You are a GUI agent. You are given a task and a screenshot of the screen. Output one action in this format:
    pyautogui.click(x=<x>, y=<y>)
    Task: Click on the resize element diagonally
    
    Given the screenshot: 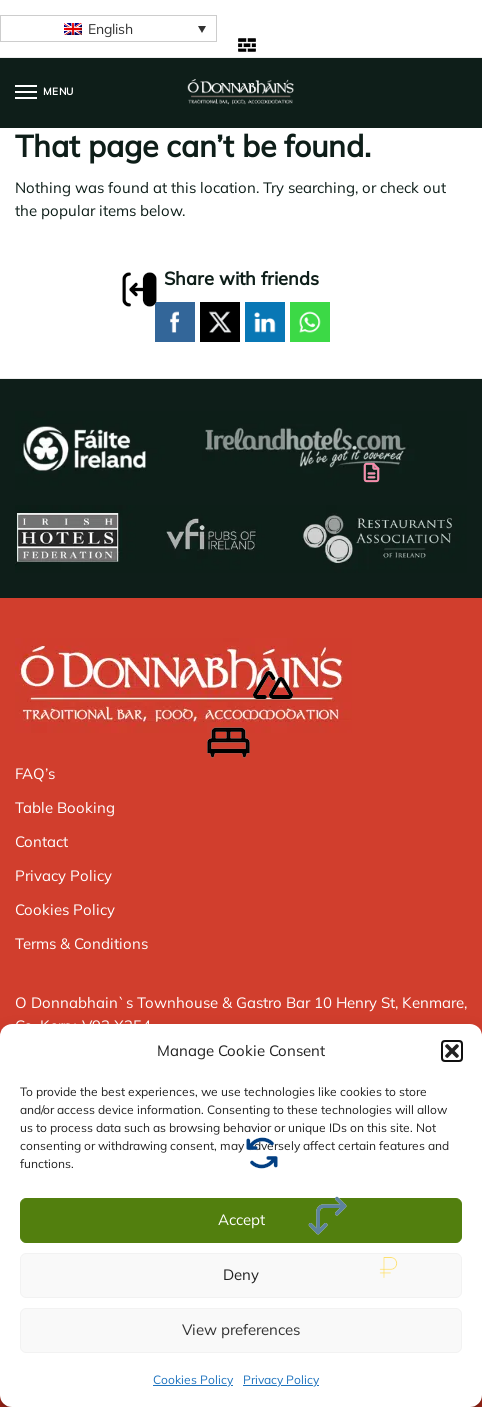 What is the action you would take?
    pyautogui.click(x=327, y=1215)
    